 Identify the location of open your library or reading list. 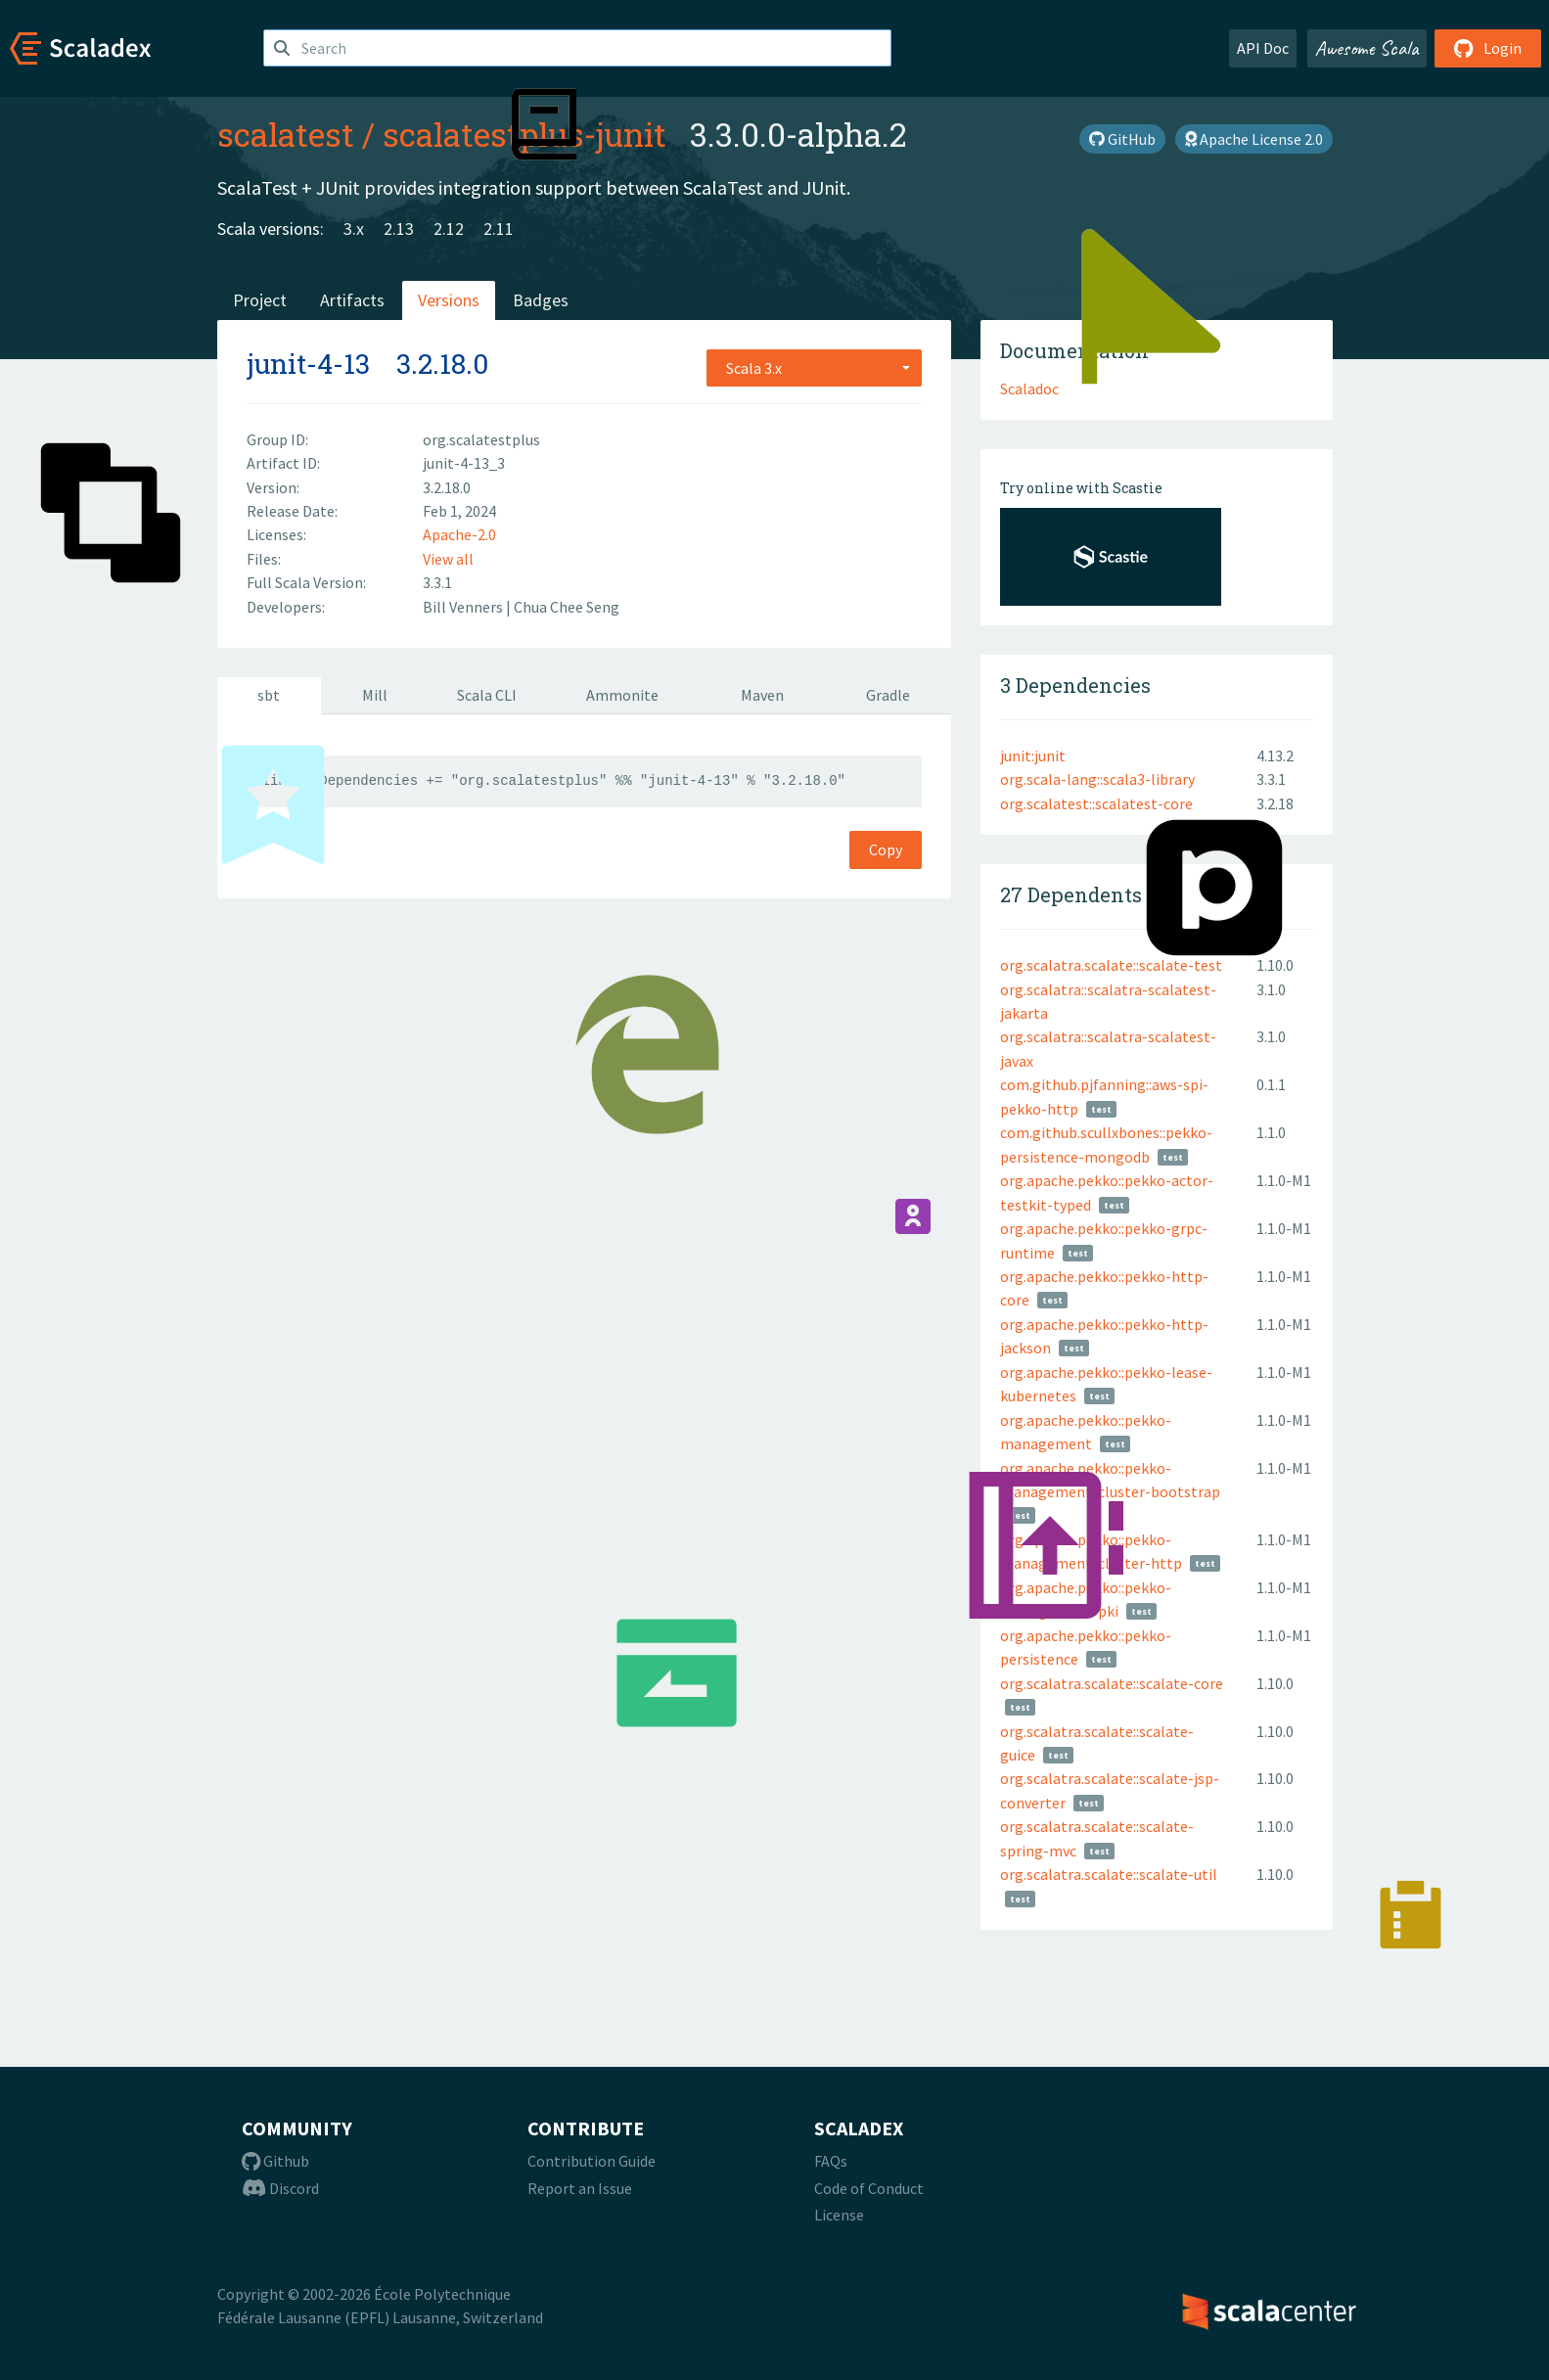
(544, 124).